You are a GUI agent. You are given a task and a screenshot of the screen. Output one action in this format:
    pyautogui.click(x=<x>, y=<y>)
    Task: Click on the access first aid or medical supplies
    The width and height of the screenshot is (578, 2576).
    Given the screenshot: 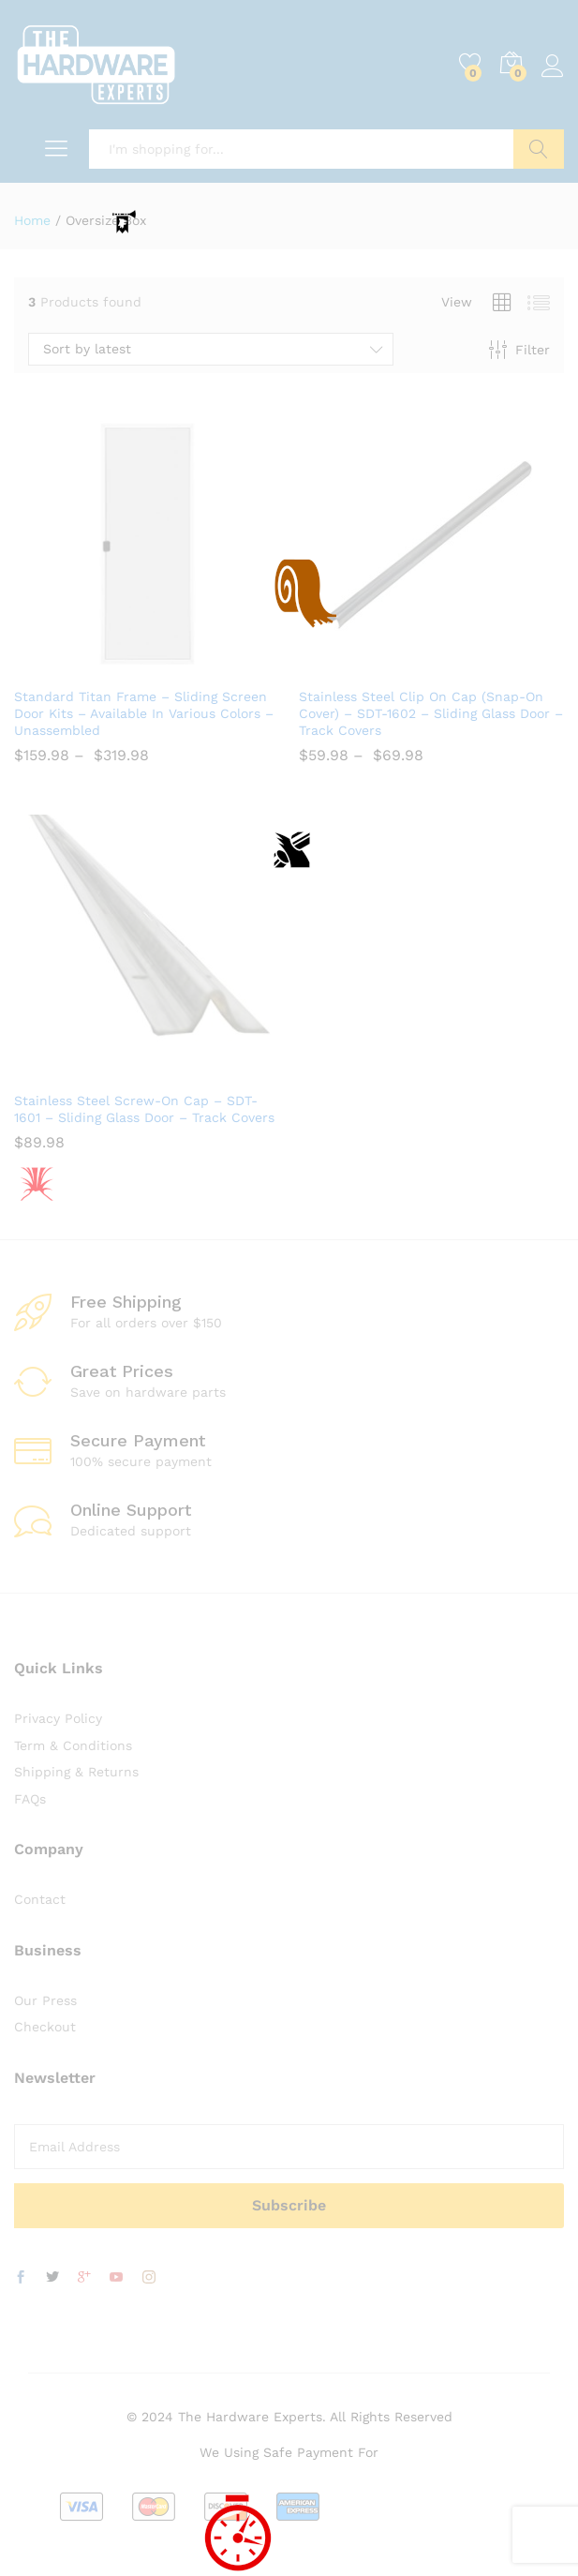 What is the action you would take?
    pyautogui.click(x=304, y=593)
    